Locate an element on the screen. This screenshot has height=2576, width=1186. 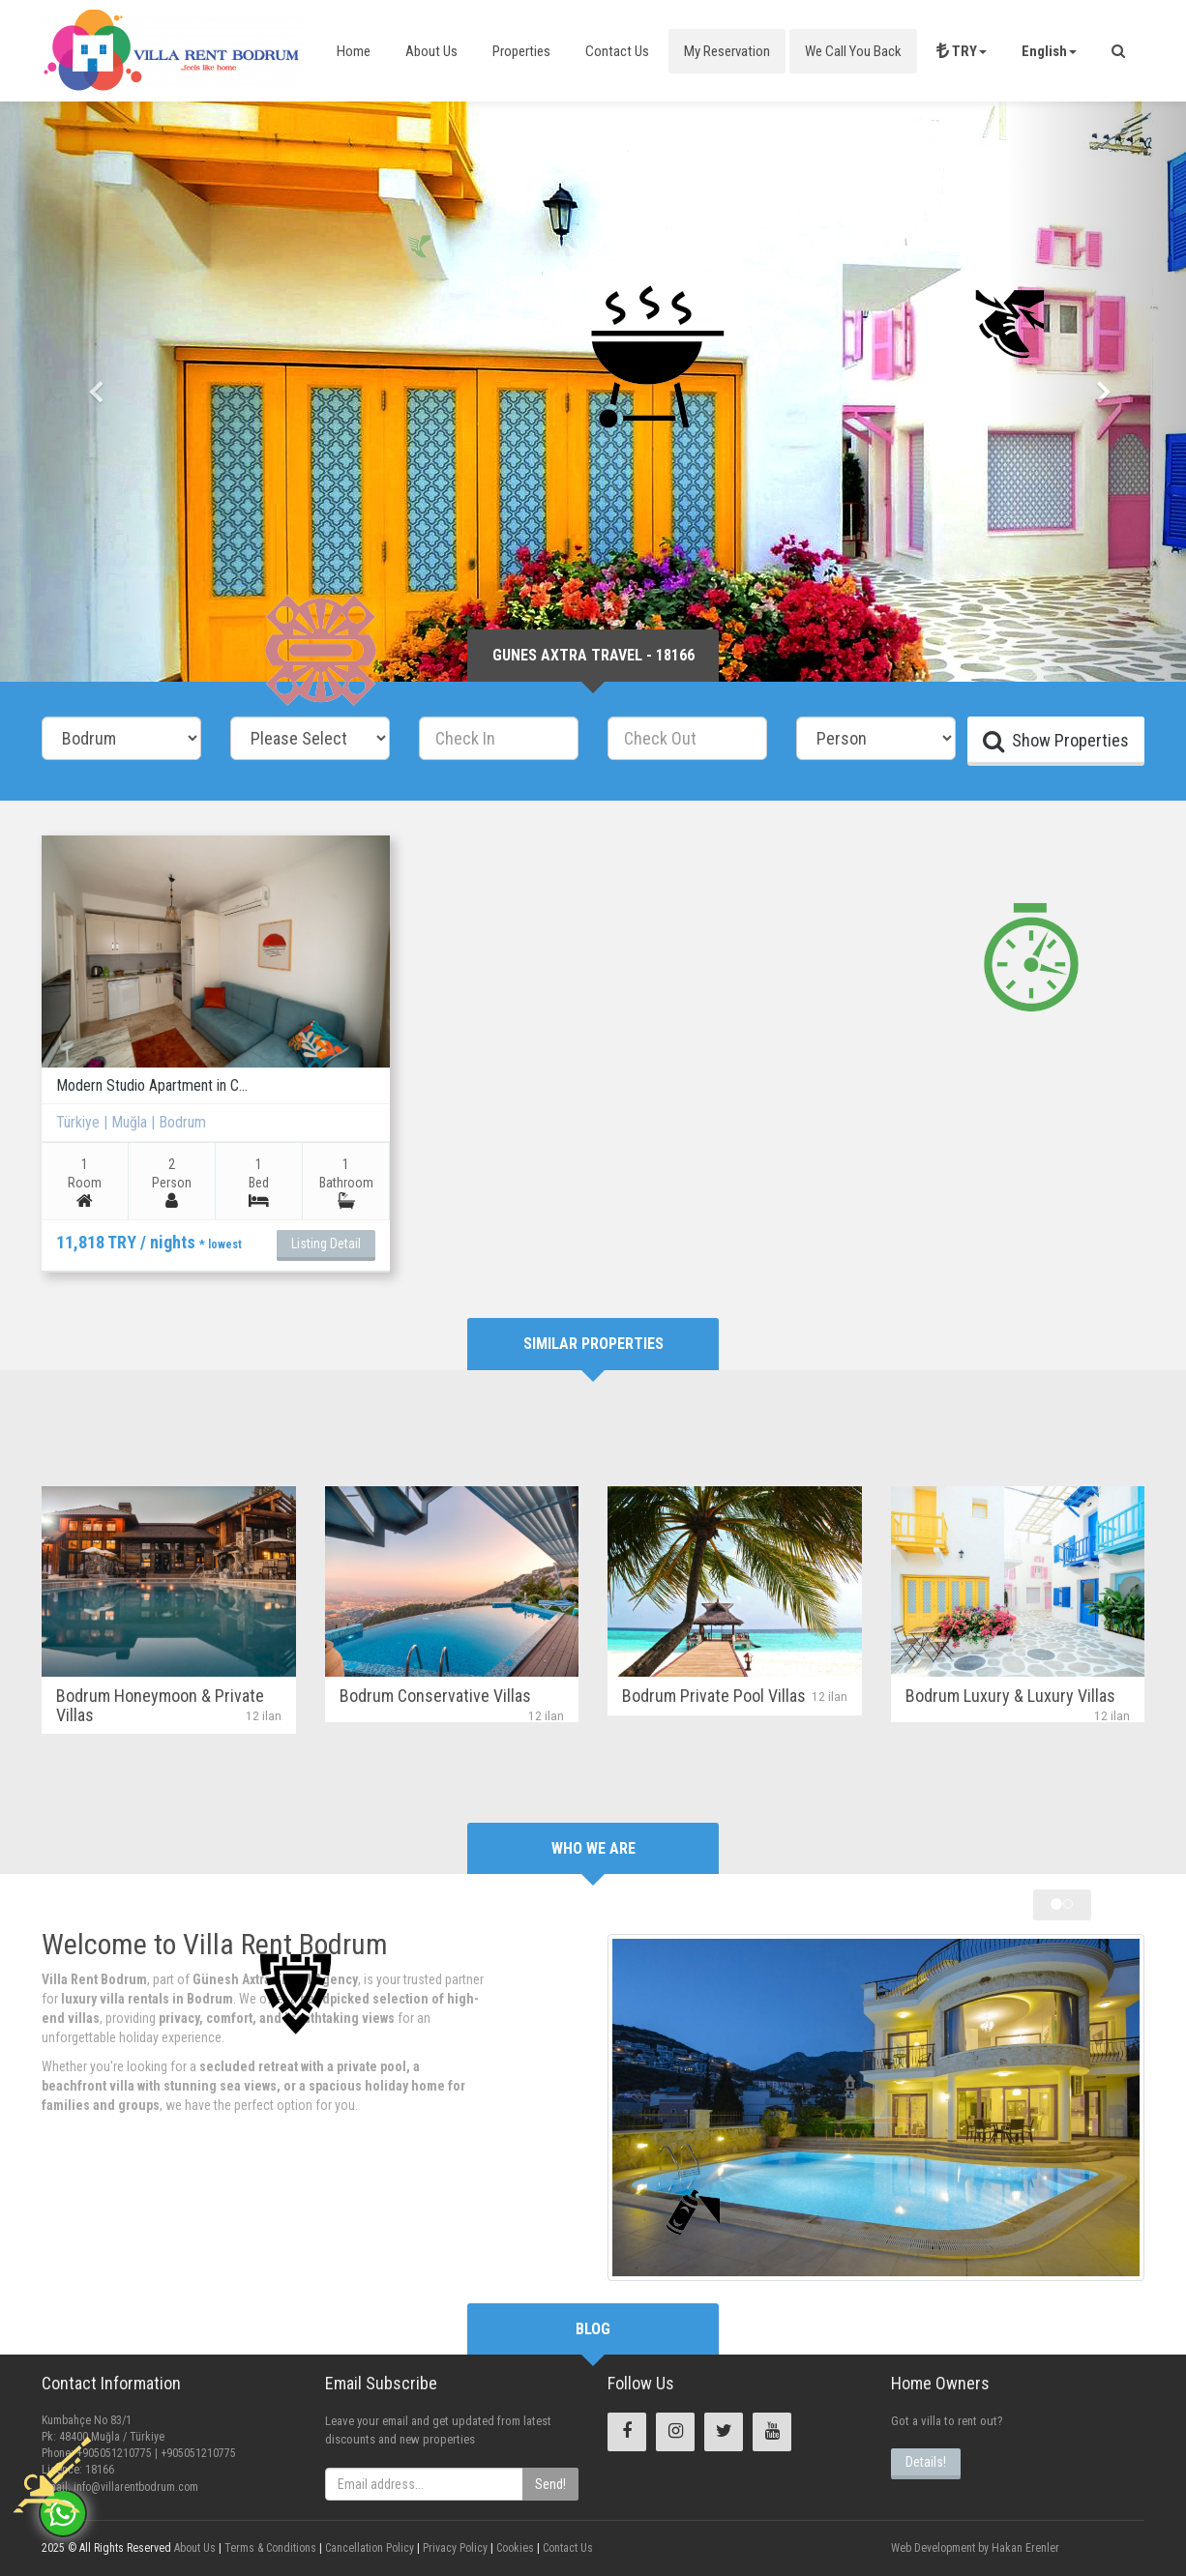
indicates protected or secured content is located at coordinates (295, 1993).